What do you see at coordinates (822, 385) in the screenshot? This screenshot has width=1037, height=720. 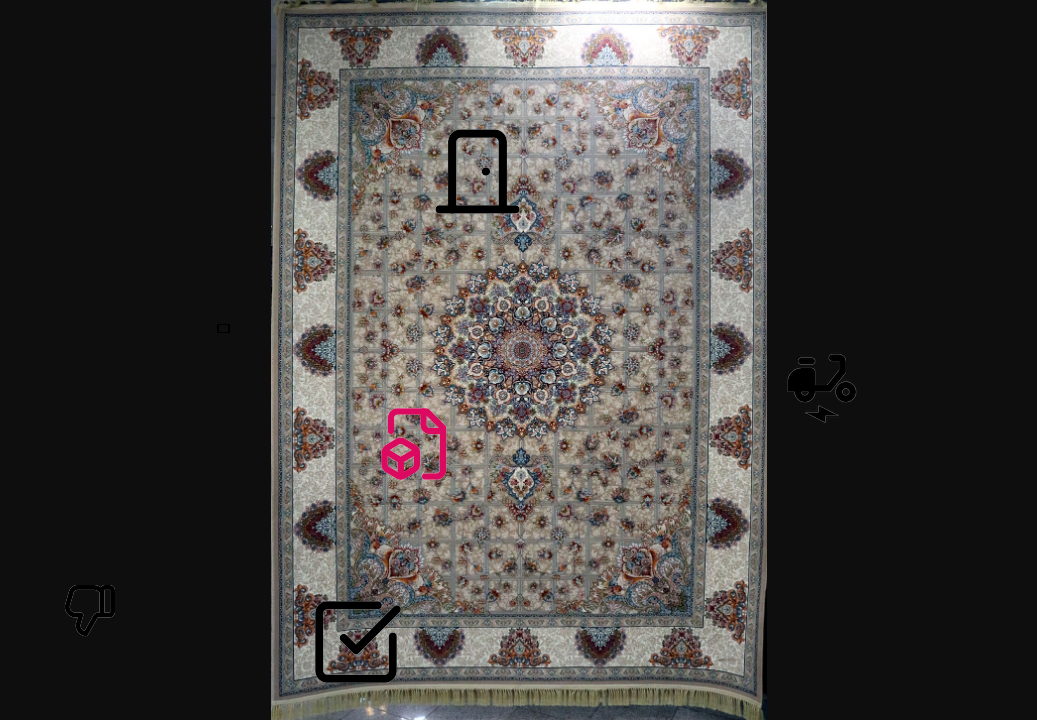 I see `select electric moped as transportation mode` at bounding box center [822, 385].